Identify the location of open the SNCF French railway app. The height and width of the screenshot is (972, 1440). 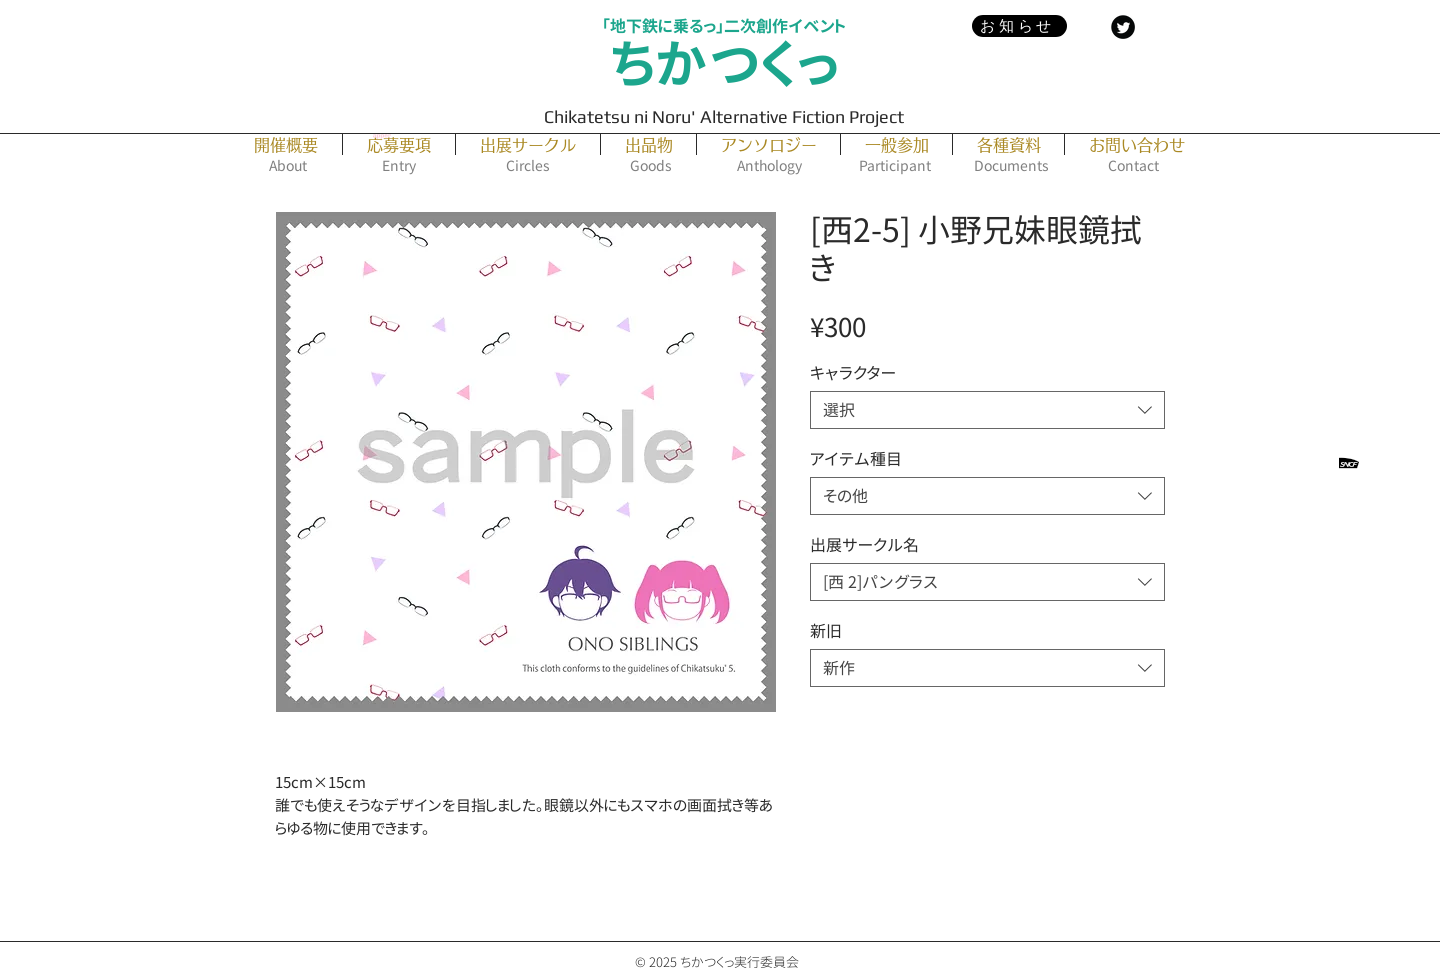
(1349, 463).